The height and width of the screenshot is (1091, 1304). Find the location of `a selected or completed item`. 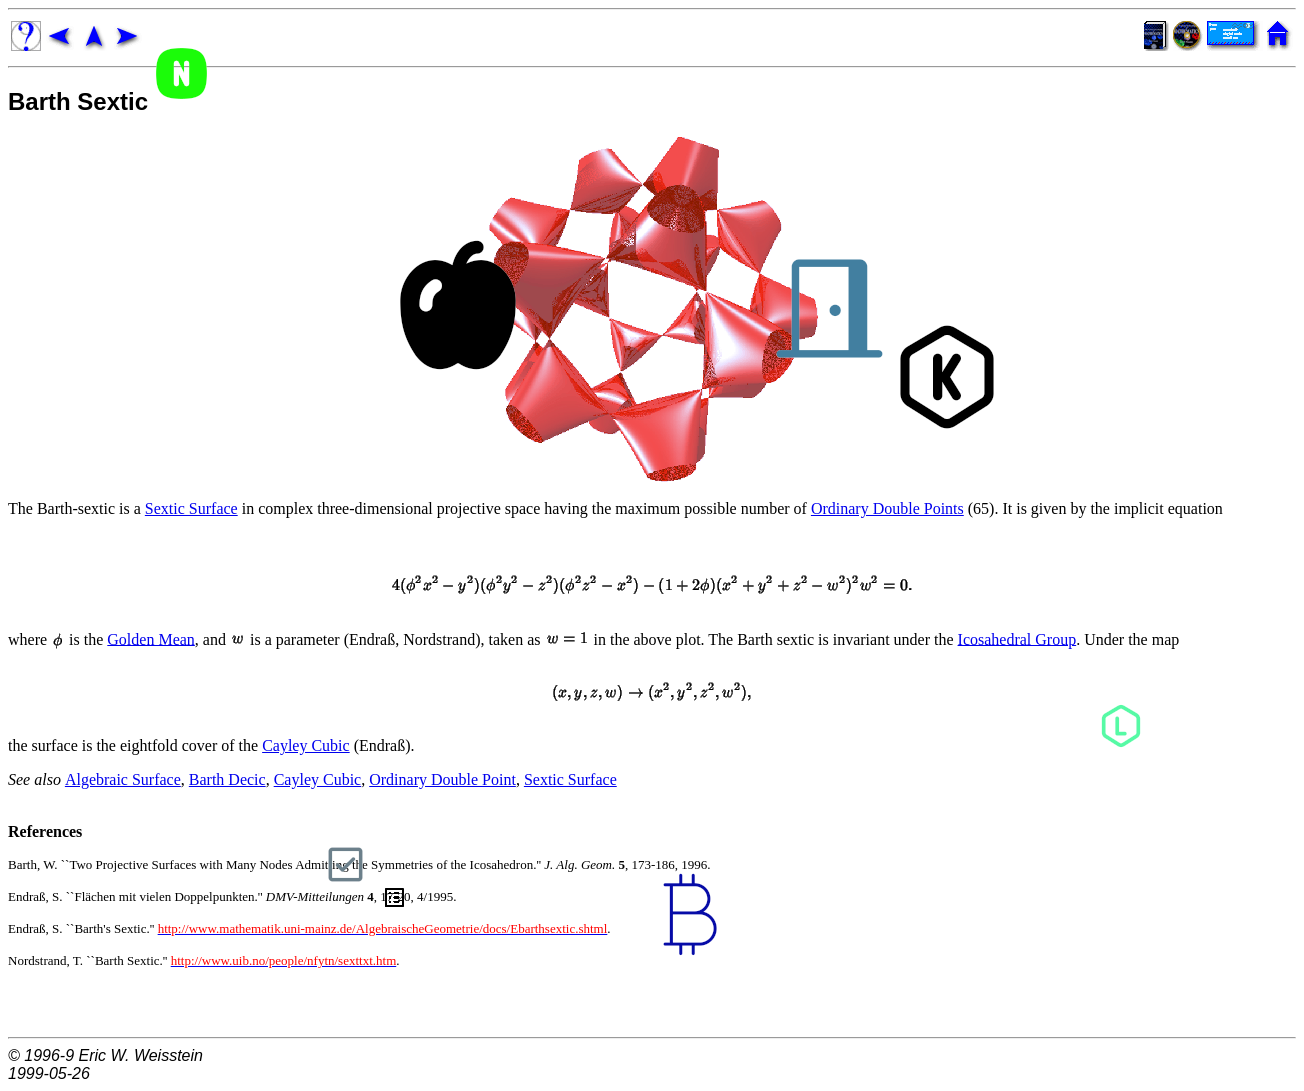

a selected or completed item is located at coordinates (345, 864).